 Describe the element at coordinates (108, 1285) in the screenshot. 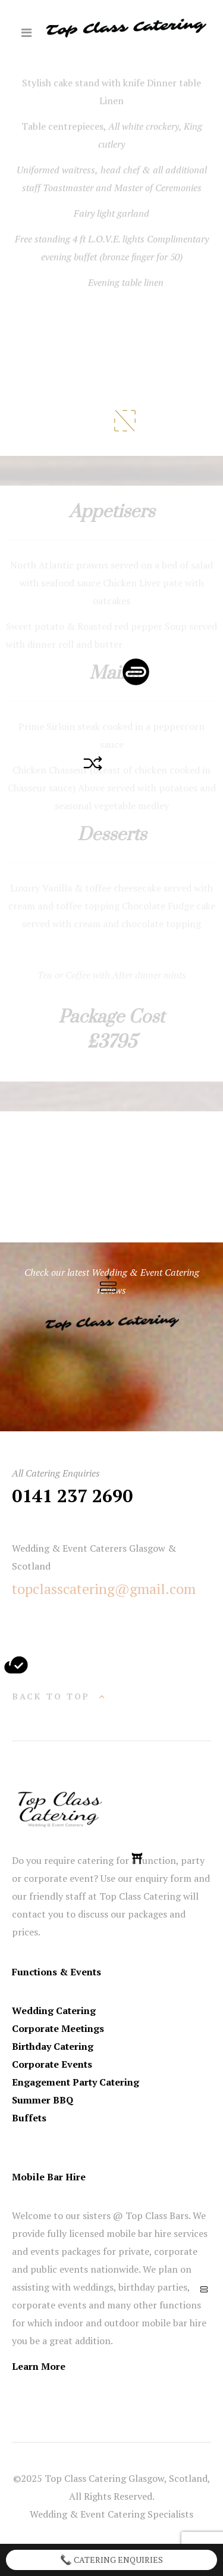

I see `add a new row above` at that location.